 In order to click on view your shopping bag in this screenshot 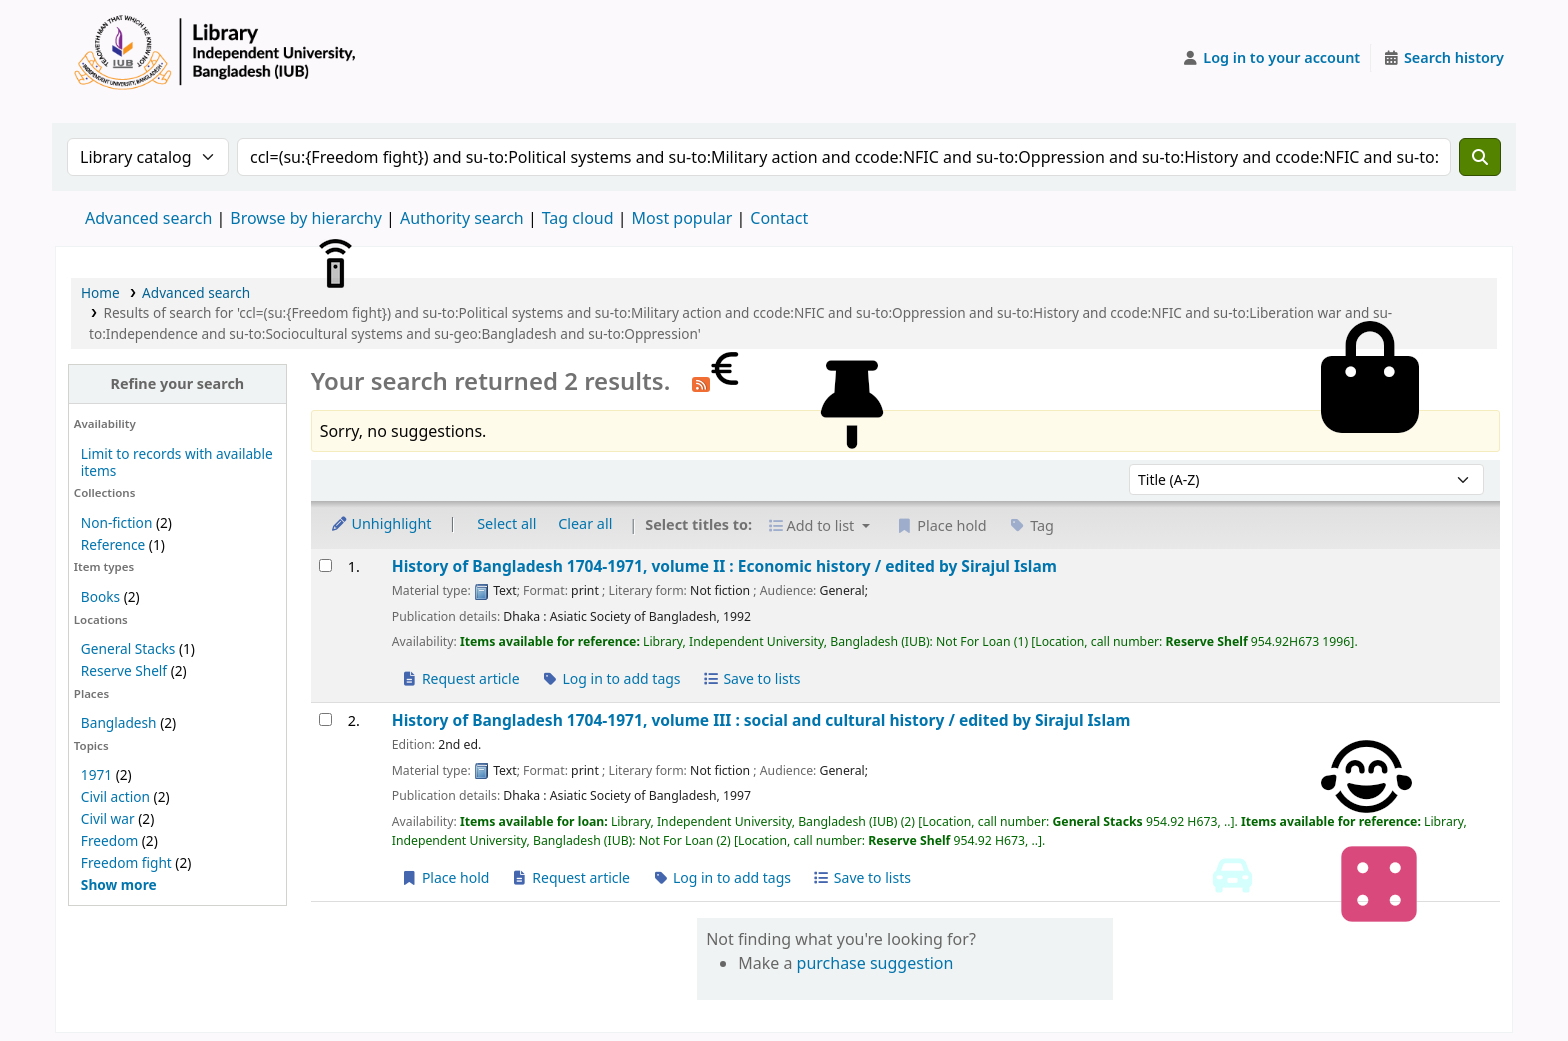, I will do `click(1370, 384)`.